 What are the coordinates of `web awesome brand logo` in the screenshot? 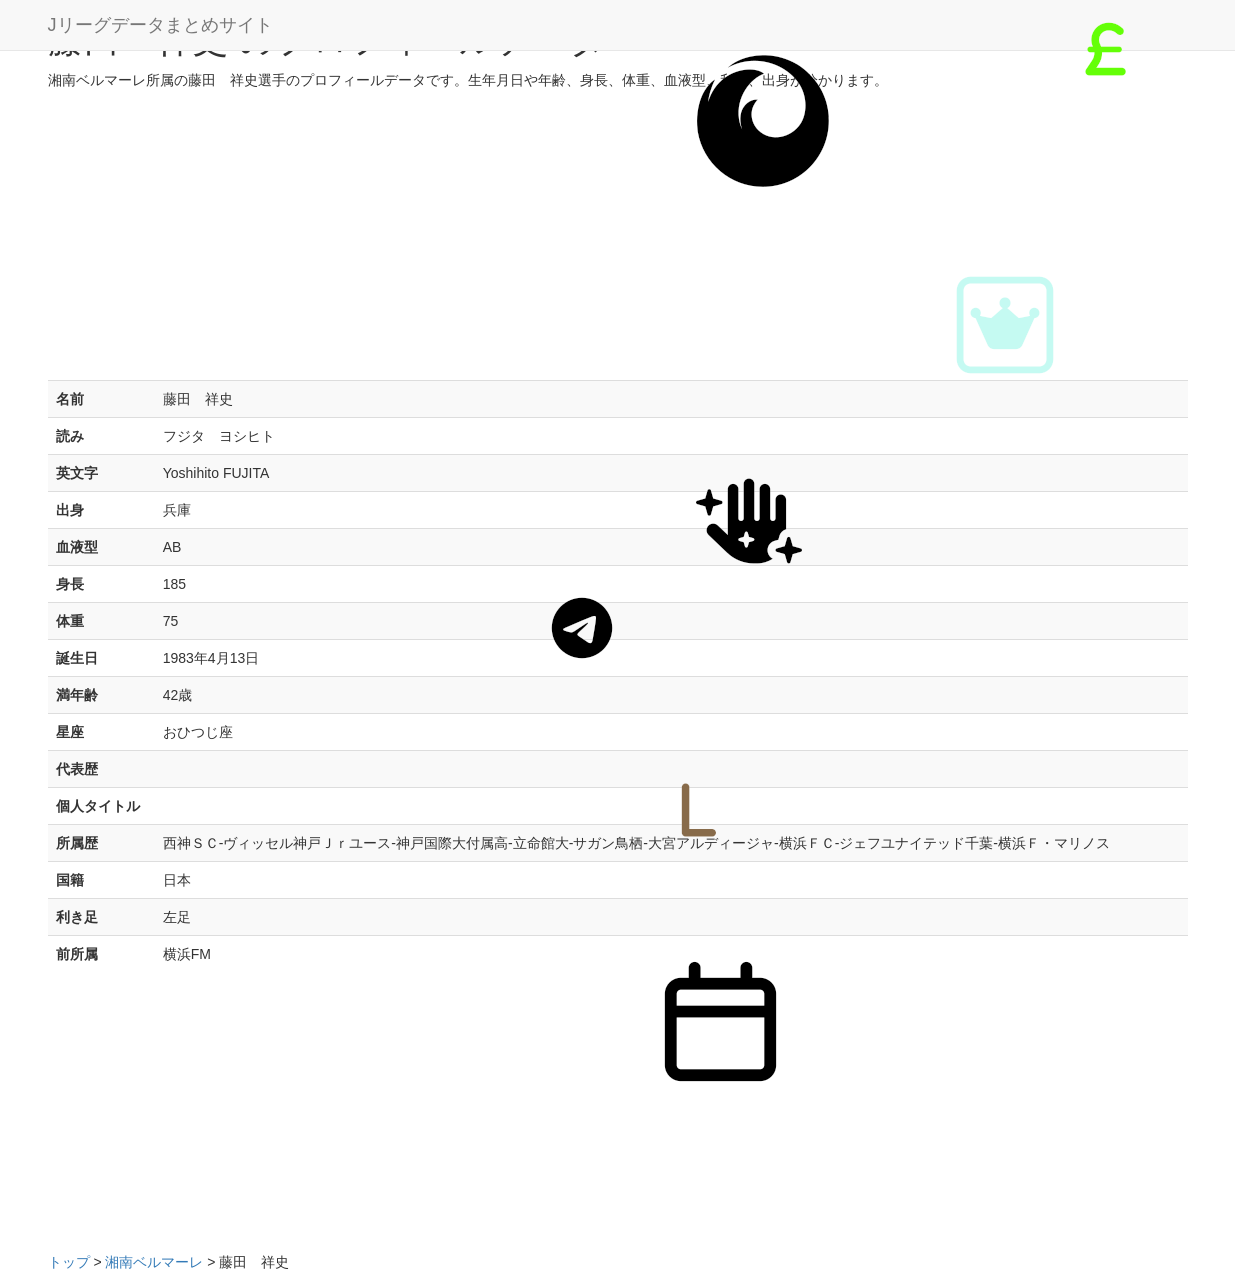 It's located at (1005, 325).